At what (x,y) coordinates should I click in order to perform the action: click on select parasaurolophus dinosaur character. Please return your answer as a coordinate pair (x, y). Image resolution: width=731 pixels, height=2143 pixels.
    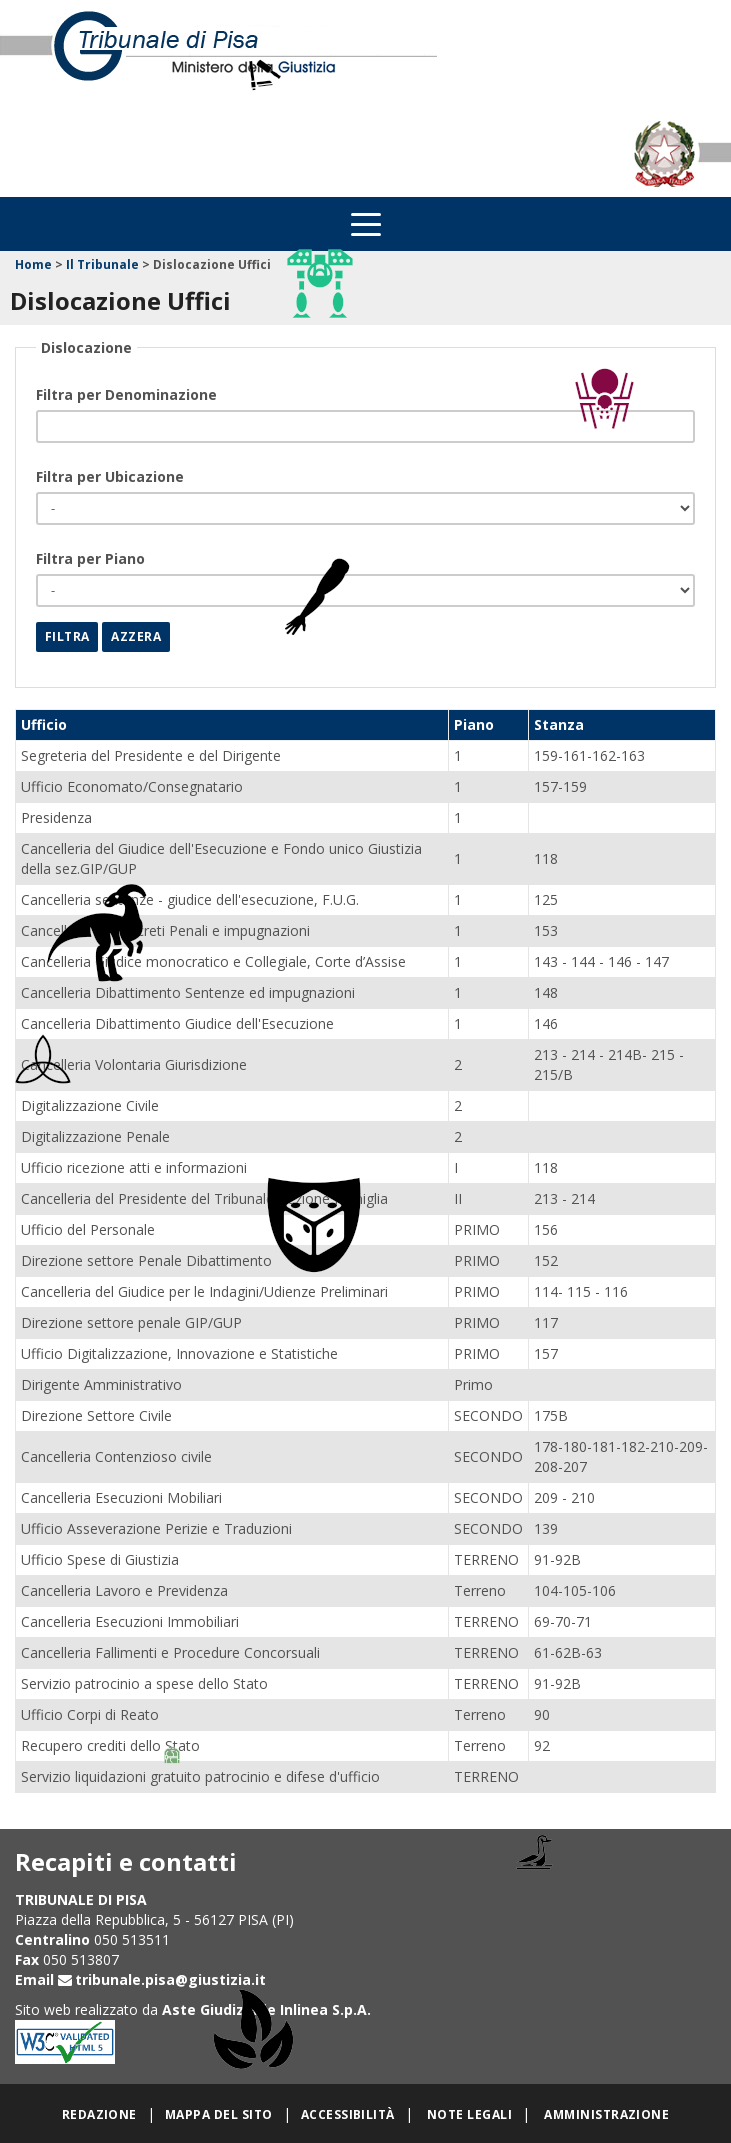
    Looking at the image, I should click on (97, 933).